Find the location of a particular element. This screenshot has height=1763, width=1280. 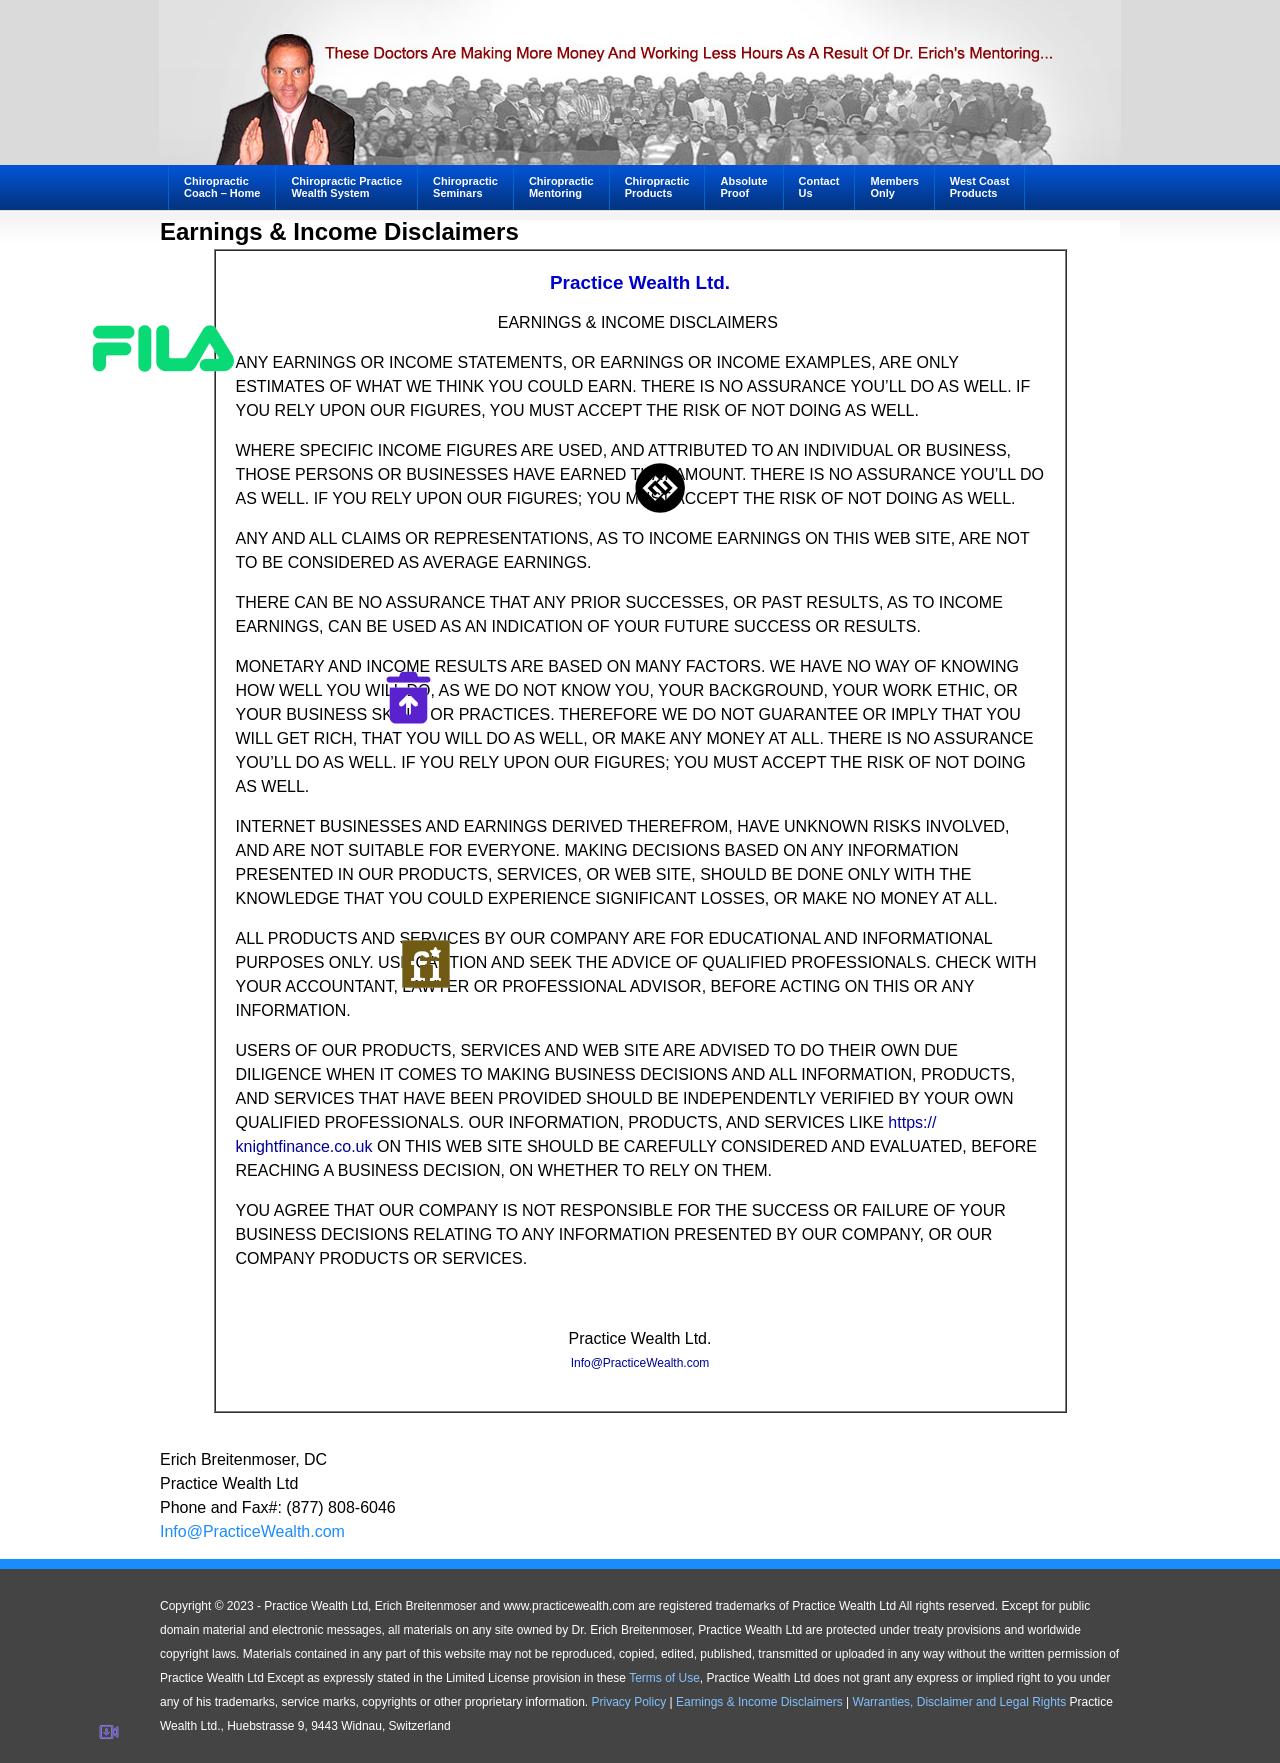

download video to device is located at coordinates (109, 1732).